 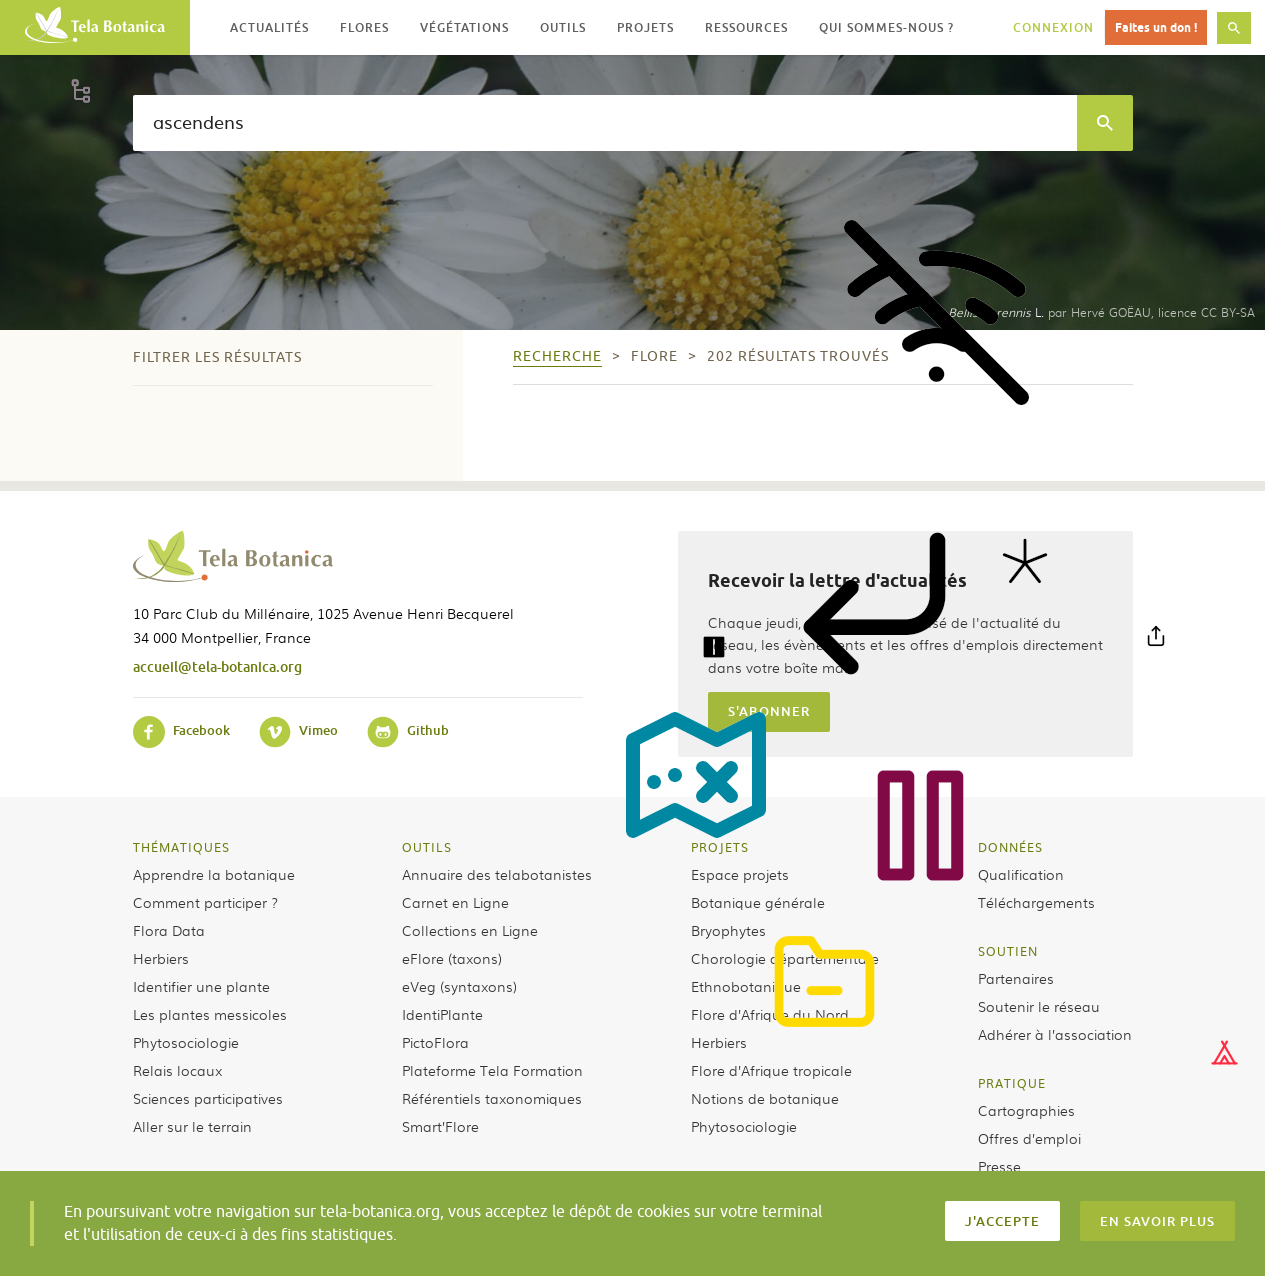 What do you see at coordinates (1156, 636) in the screenshot?
I see `share content to another app or platform` at bounding box center [1156, 636].